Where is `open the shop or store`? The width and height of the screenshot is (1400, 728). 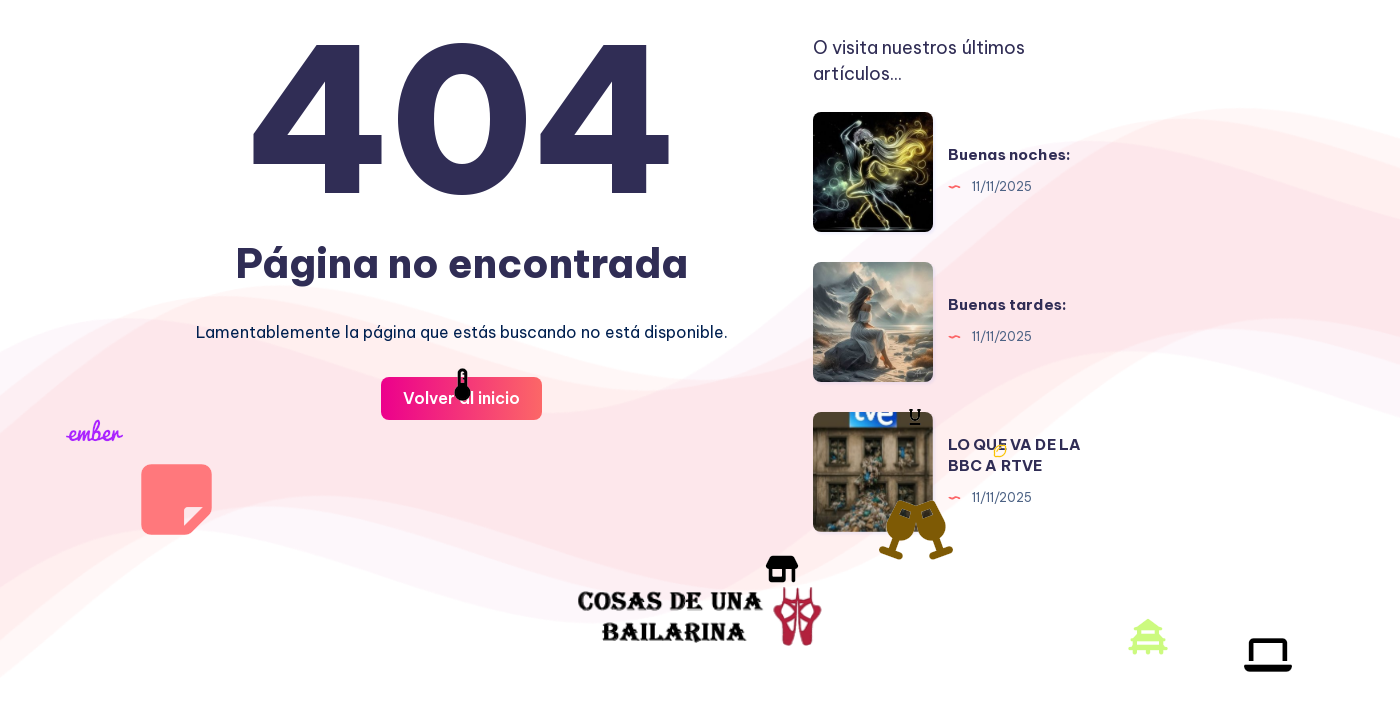
open the shop or store is located at coordinates (782, 569).